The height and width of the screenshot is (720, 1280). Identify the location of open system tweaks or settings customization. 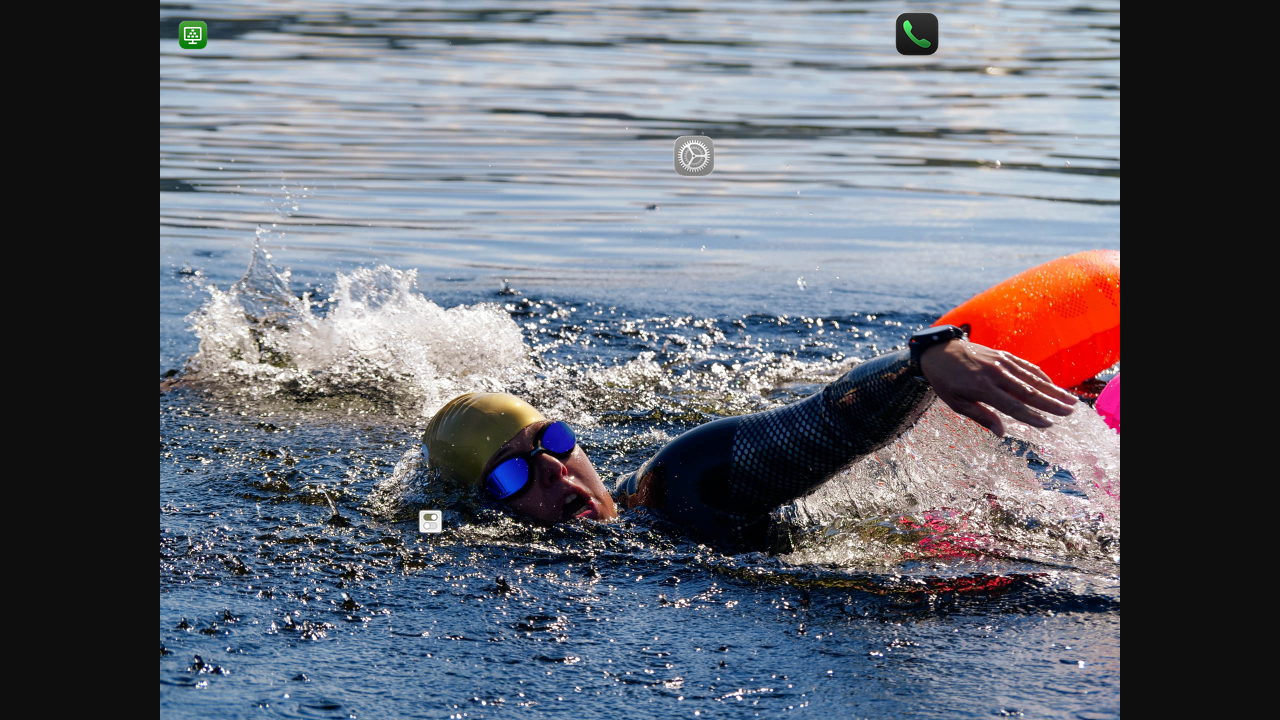
(430, 521).